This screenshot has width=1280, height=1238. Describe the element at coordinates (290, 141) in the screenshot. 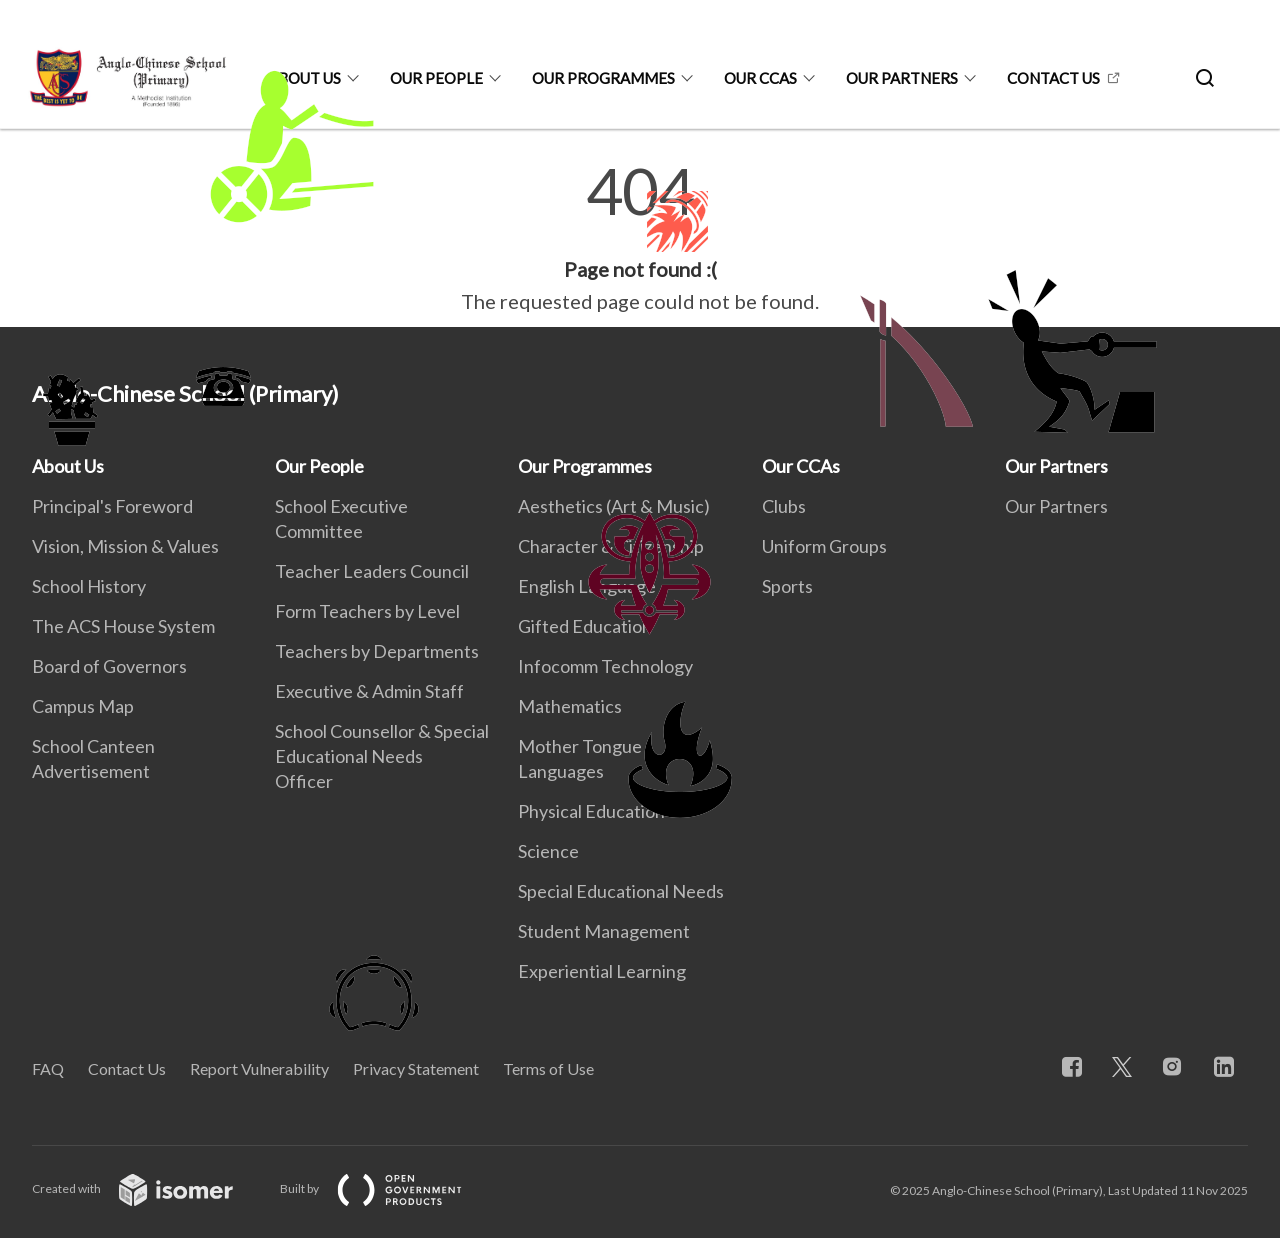

I see `select chariot unit in strategy game` at that location.